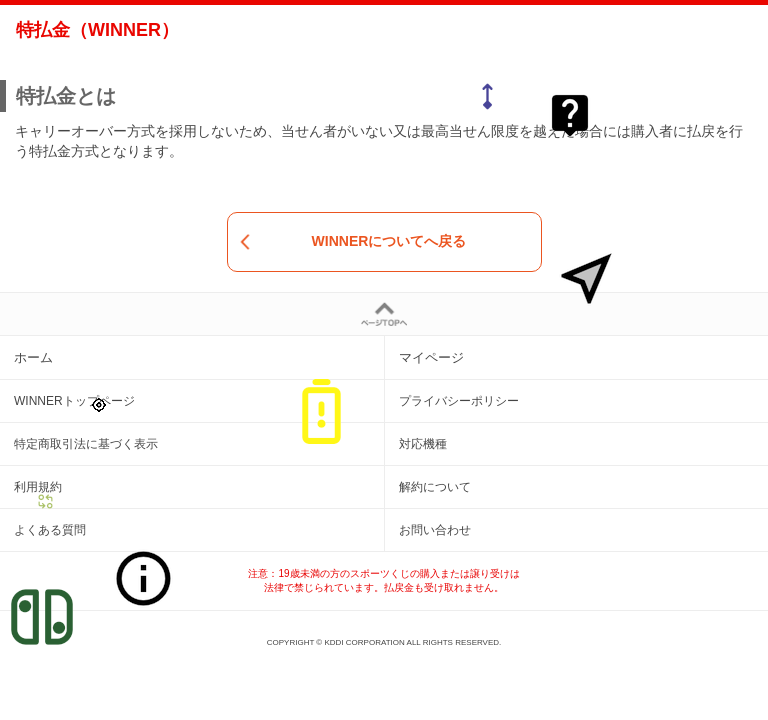 Image resolution: width=768 pixels, height=720 pixels. I want to click on transform or convert selected object, so click(45, 501).